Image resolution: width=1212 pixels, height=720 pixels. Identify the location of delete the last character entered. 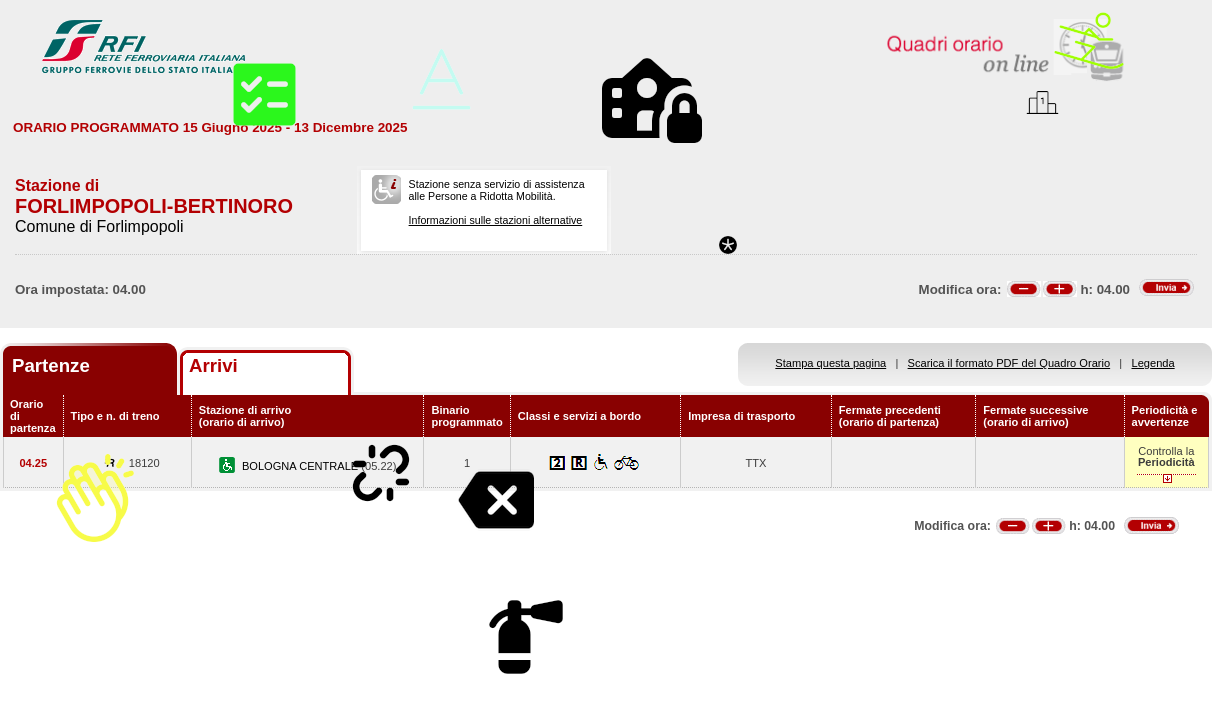
(496, 500).